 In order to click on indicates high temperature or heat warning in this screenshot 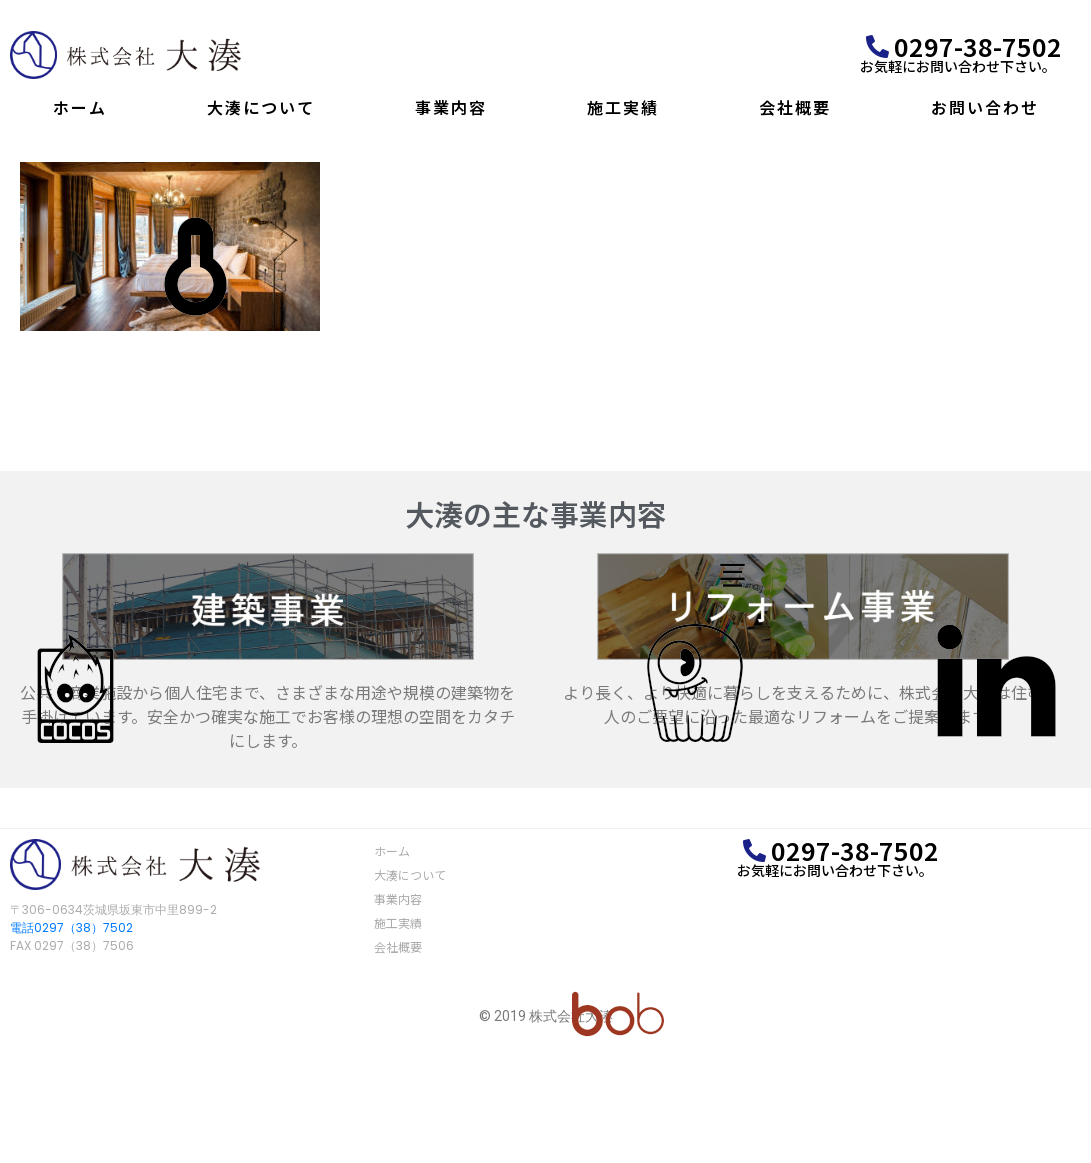, I will do `click(195, 266)`.